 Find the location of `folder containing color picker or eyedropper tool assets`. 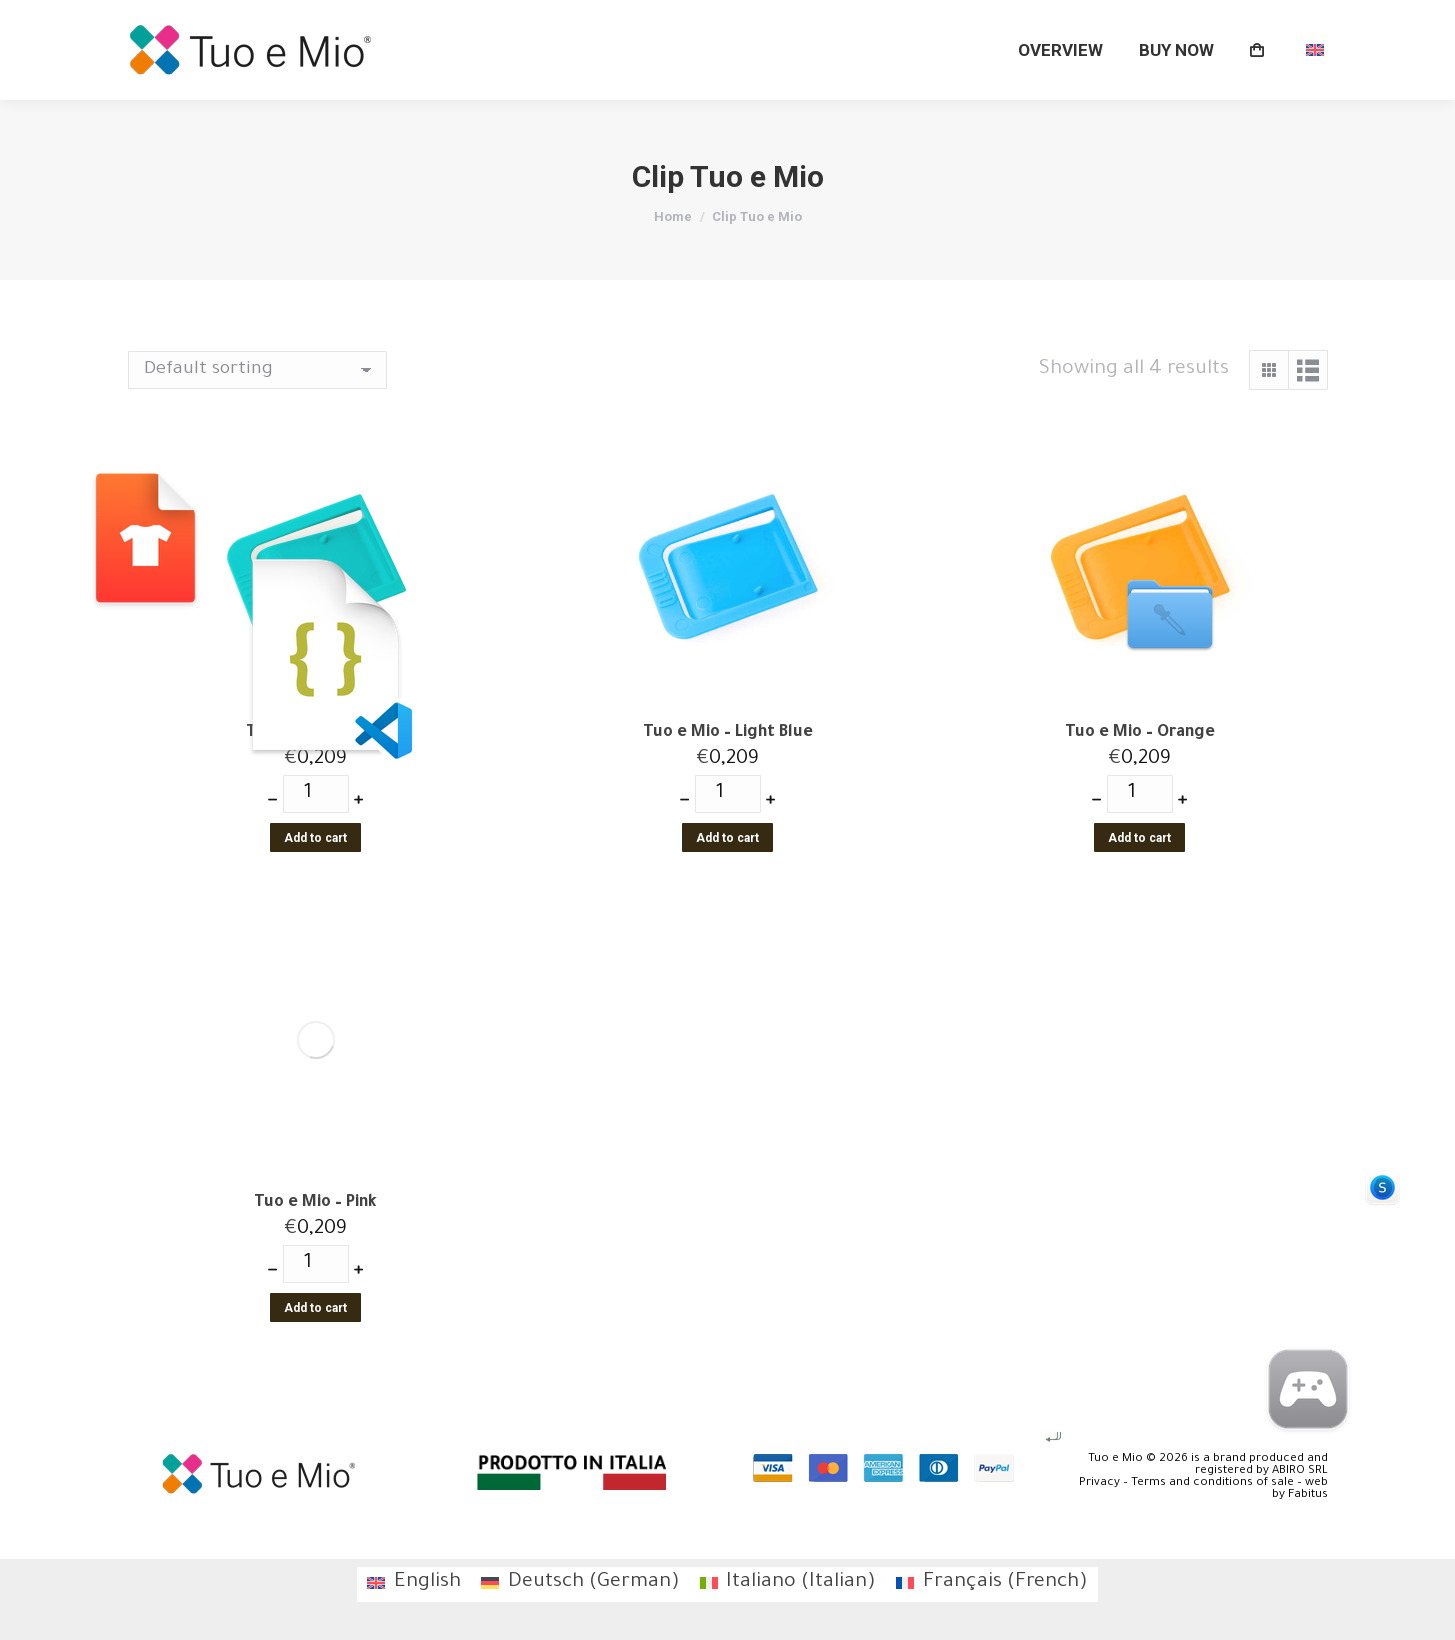

folder containing color picker or eyedropper tool assets is located at coordinates (1170, 614).